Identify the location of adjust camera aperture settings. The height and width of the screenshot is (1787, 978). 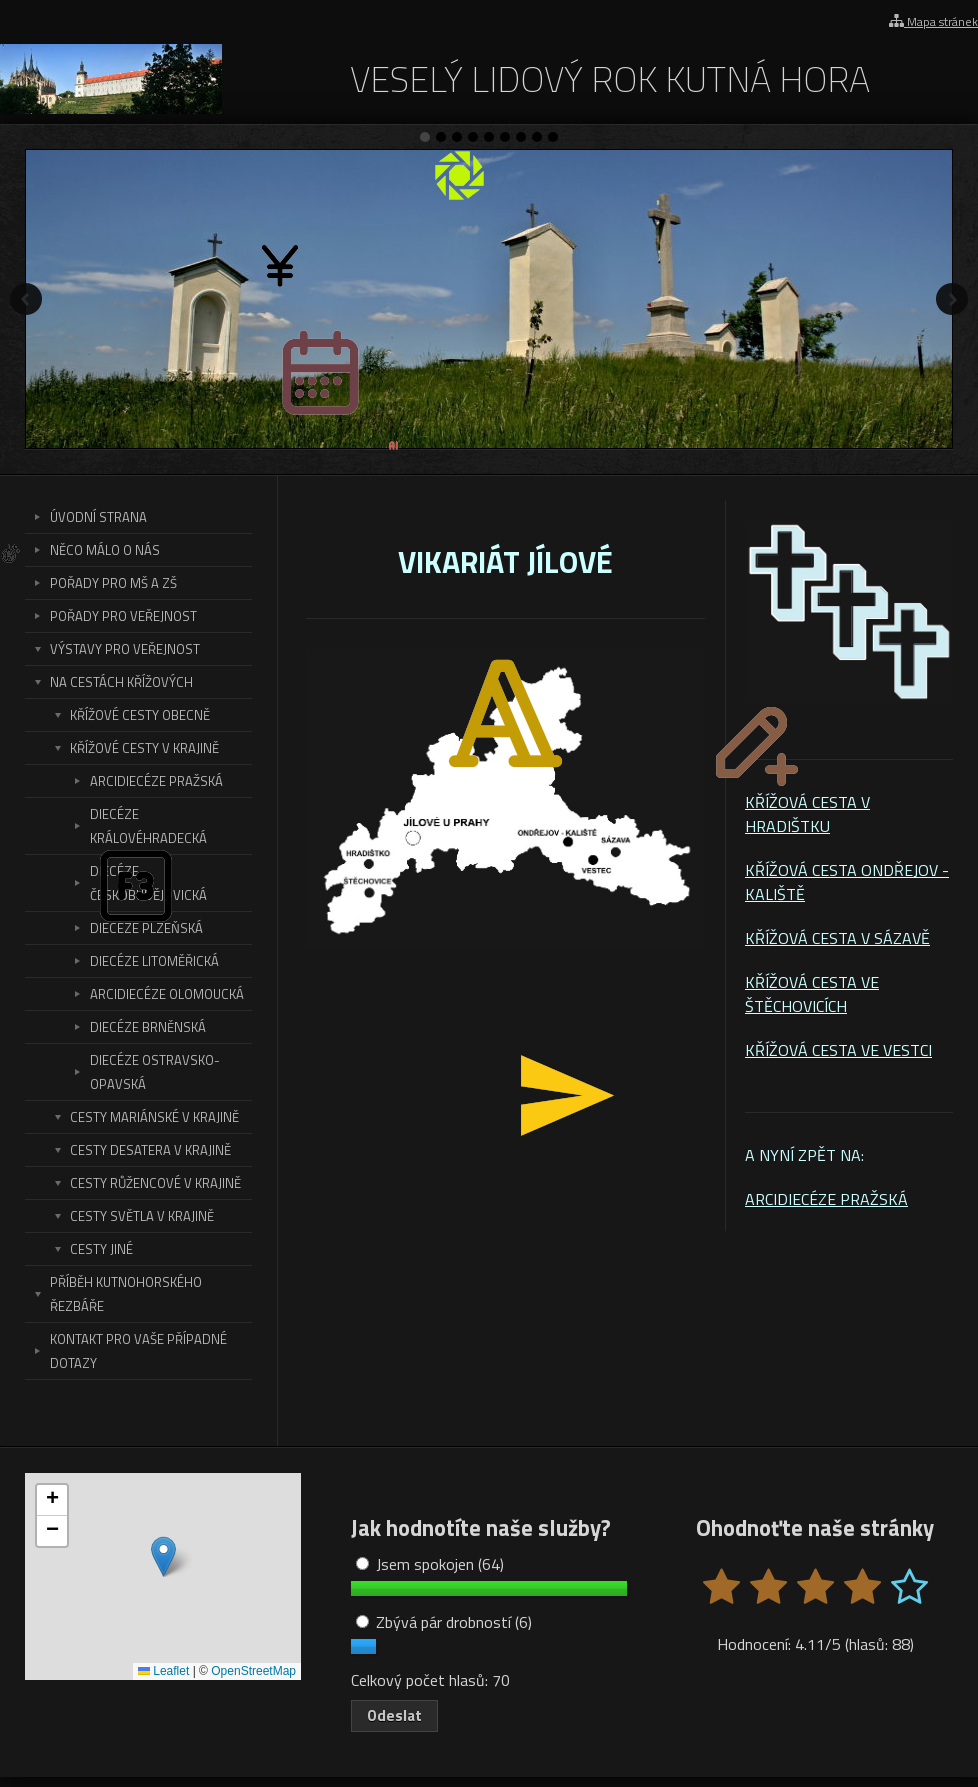
(459, 175).